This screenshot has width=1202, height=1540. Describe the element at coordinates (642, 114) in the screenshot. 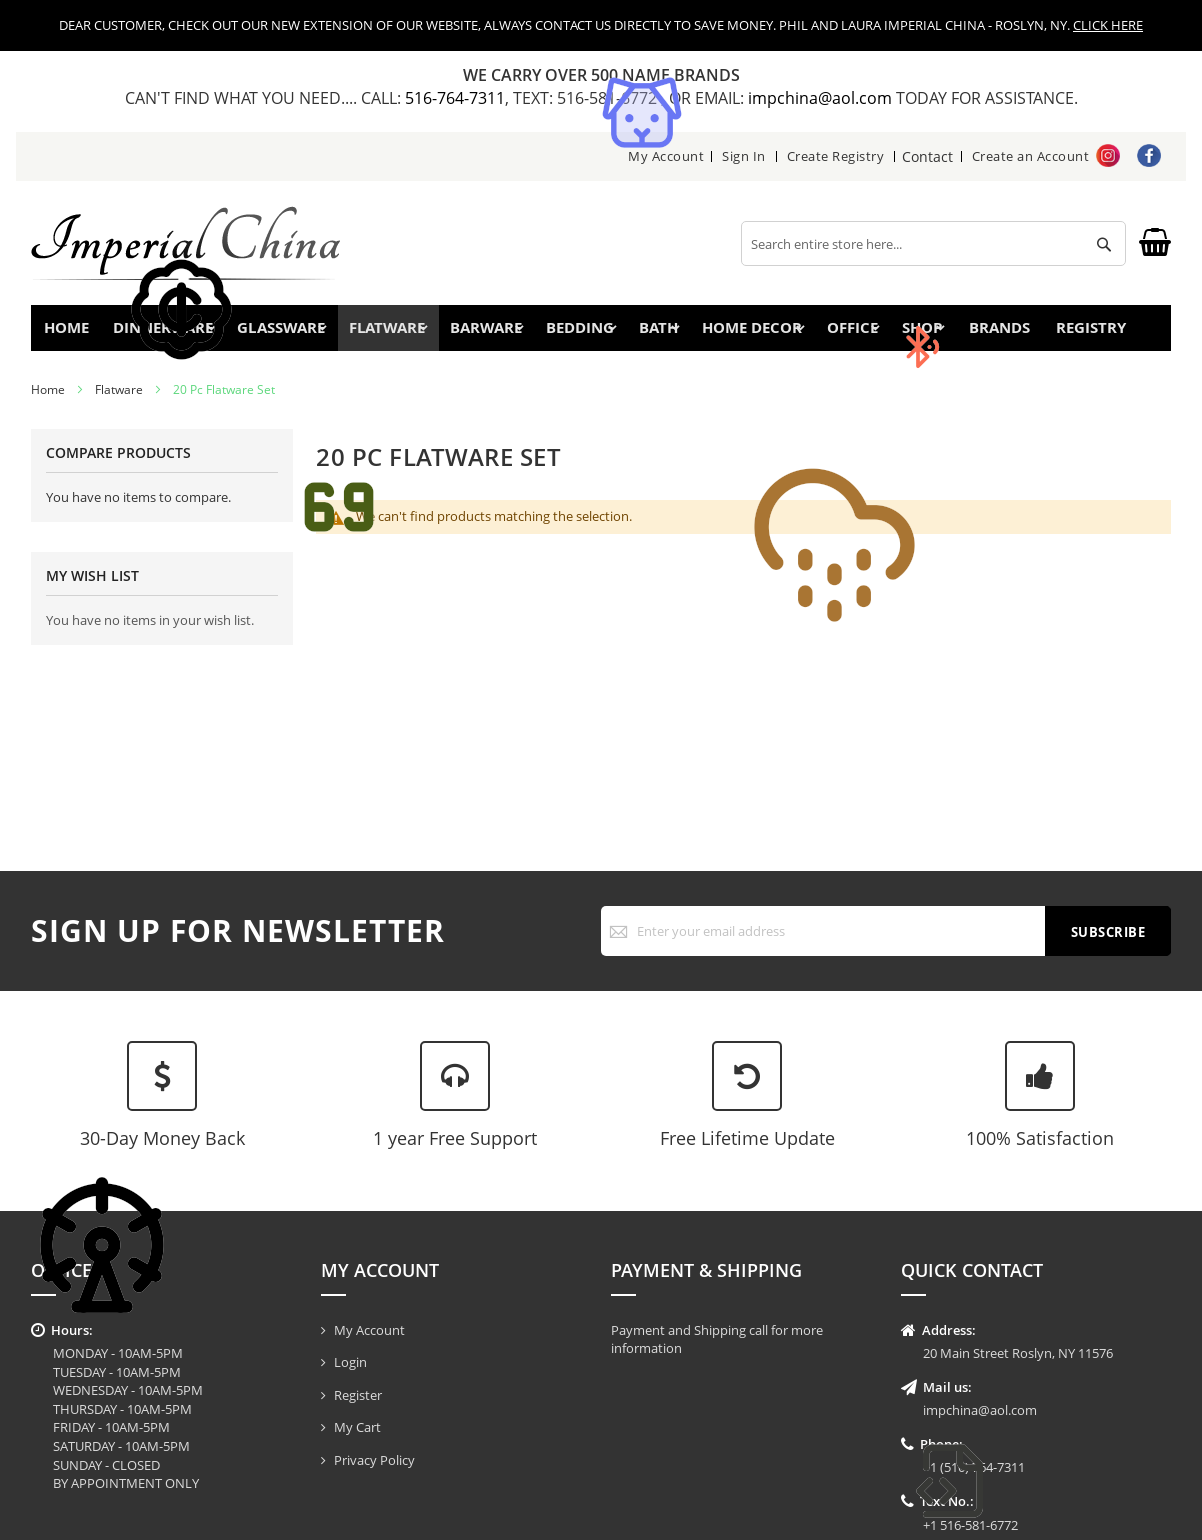

I see `access pet-related features or settings` at that location.